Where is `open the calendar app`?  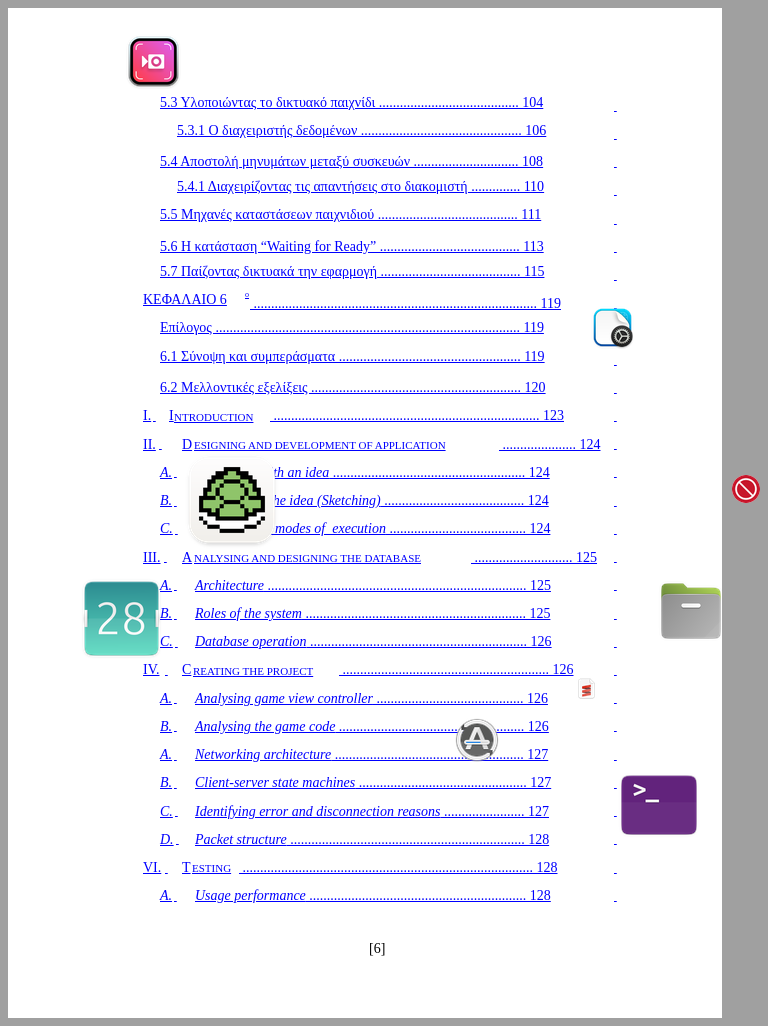
open the calendar app is located at coordinates (121, 618).